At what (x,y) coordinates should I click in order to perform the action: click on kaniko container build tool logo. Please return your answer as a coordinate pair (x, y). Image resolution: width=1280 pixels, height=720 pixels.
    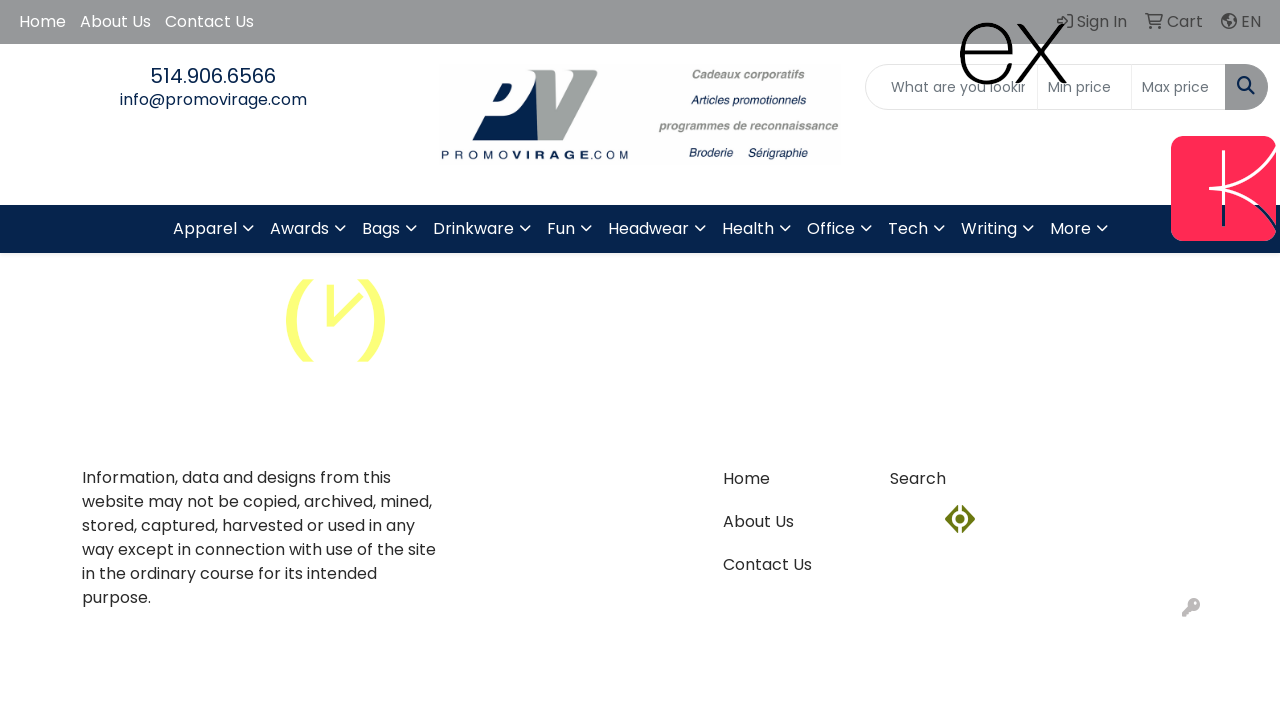
    Looking at the image, I should click on (1223, 188).